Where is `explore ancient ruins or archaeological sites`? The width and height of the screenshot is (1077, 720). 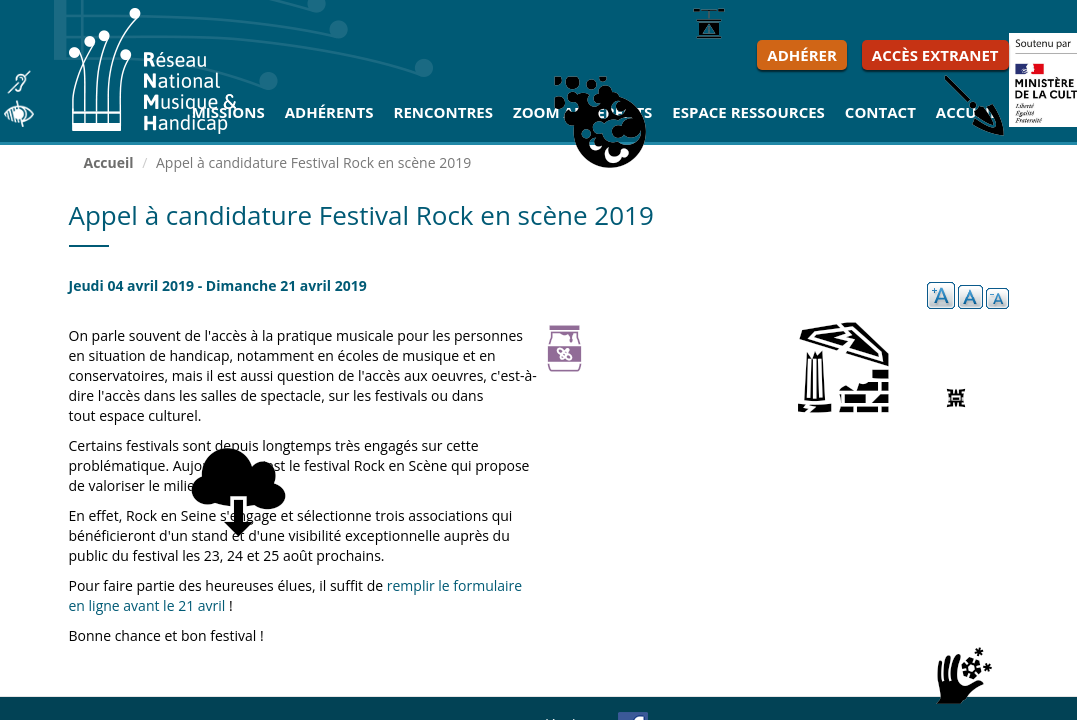
explore ancient ruins or archaeological sites is located at coordinates (843, 368).